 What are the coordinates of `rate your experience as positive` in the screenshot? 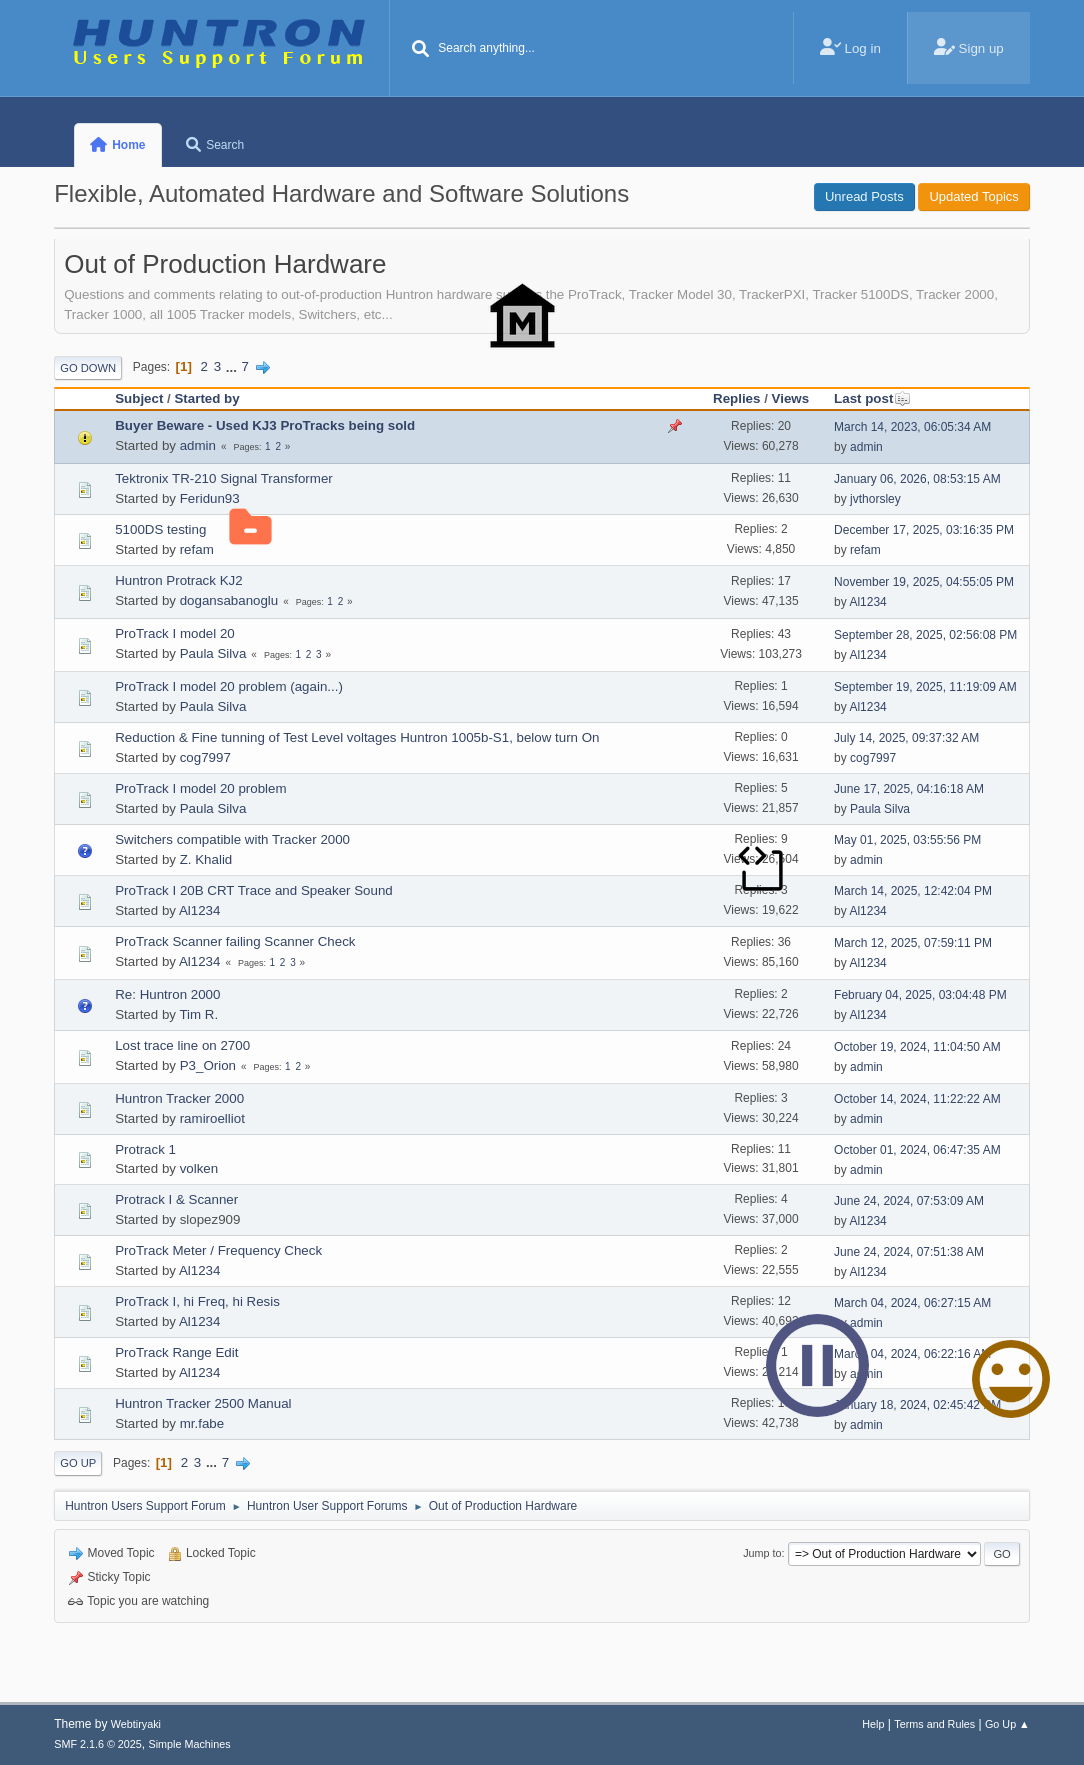 It's located at (1011, 1379).